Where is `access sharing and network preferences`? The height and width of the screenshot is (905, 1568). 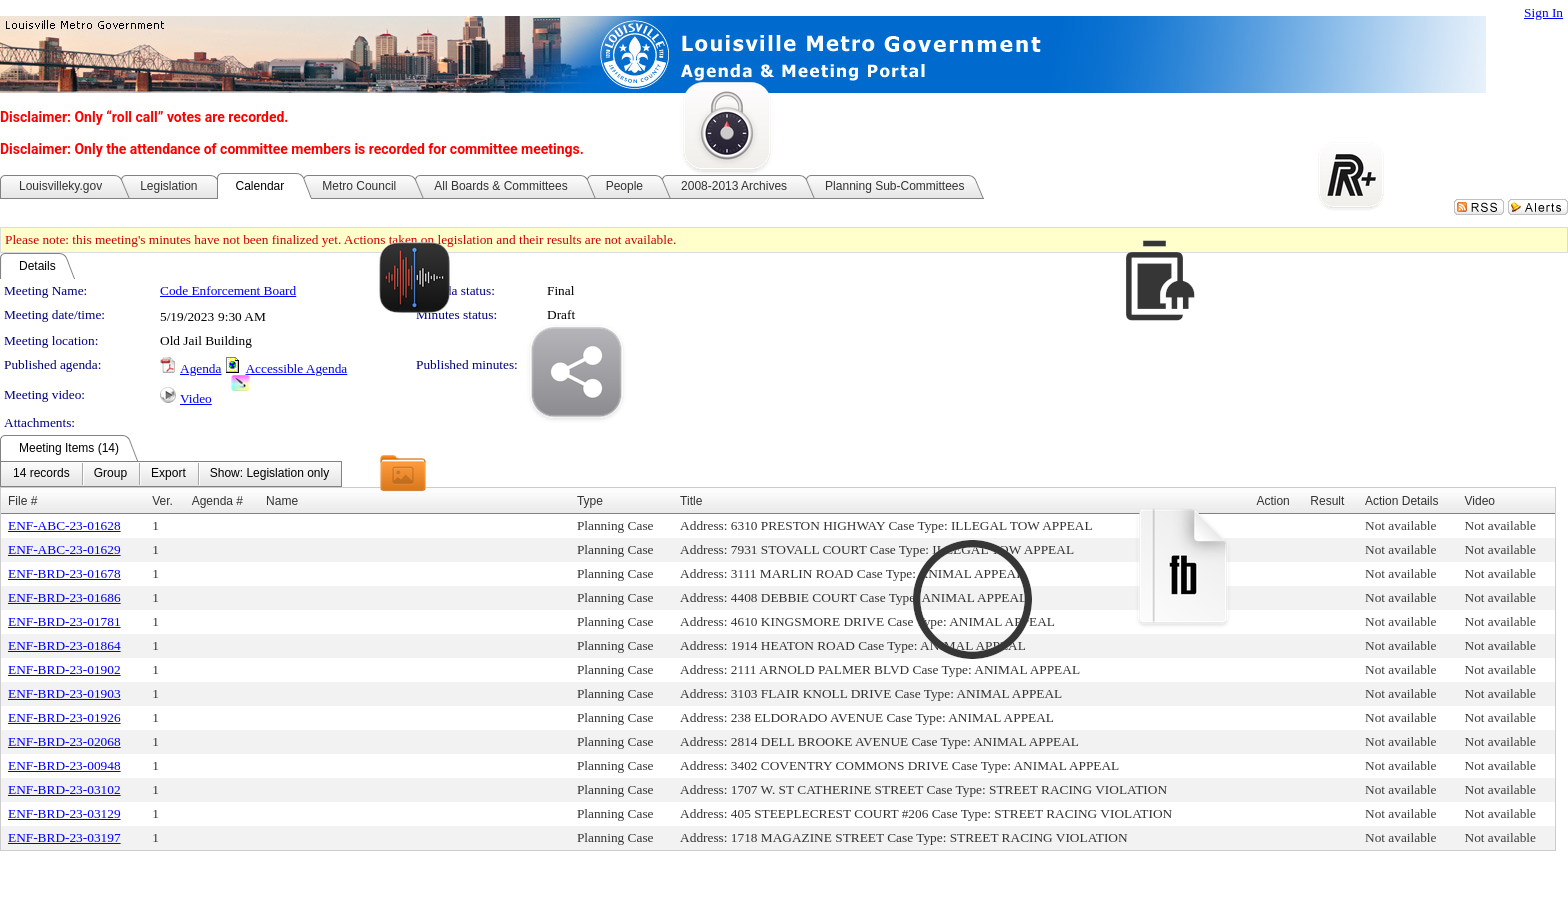
access sharing and network preferences is located at coordinates (576, 373).